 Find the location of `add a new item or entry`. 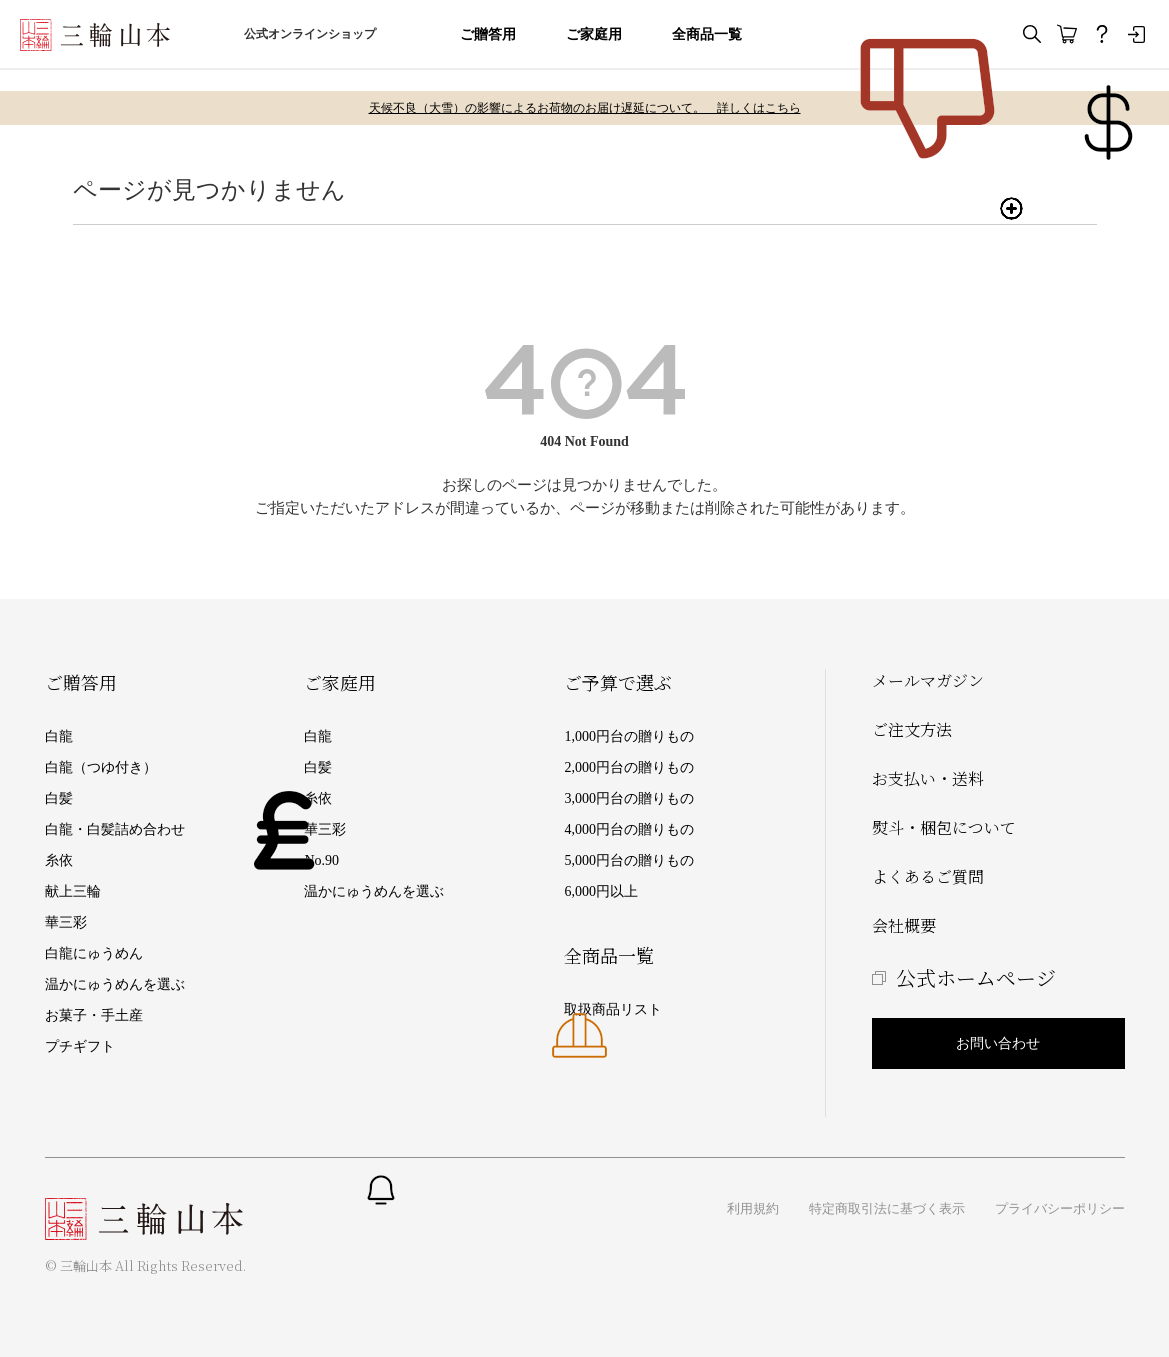

add a new item or entry is located at coordinates (1011, 208).